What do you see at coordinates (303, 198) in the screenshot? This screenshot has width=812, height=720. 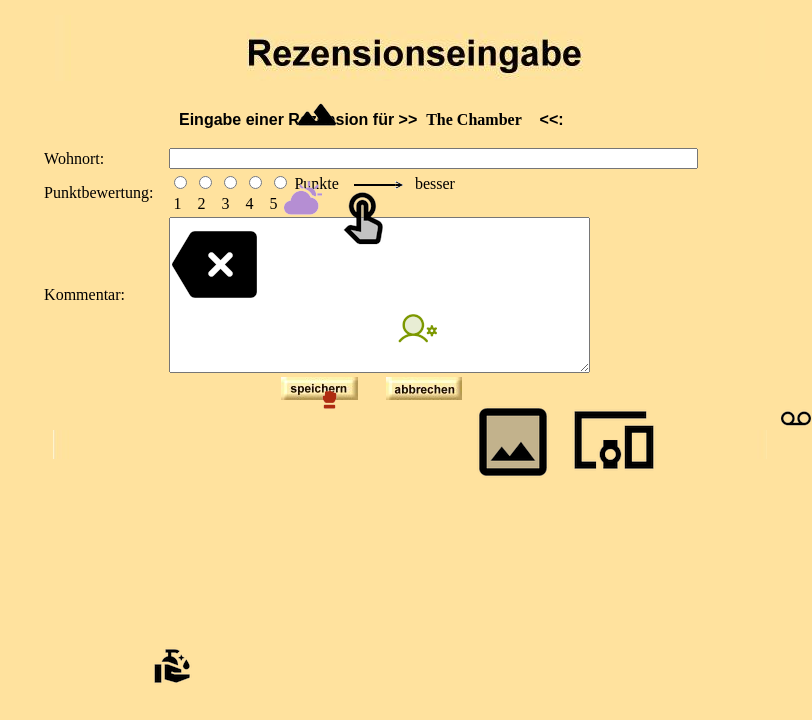 I see `indicates partly cloudy weather conditions` at bounding box center [303, 198].